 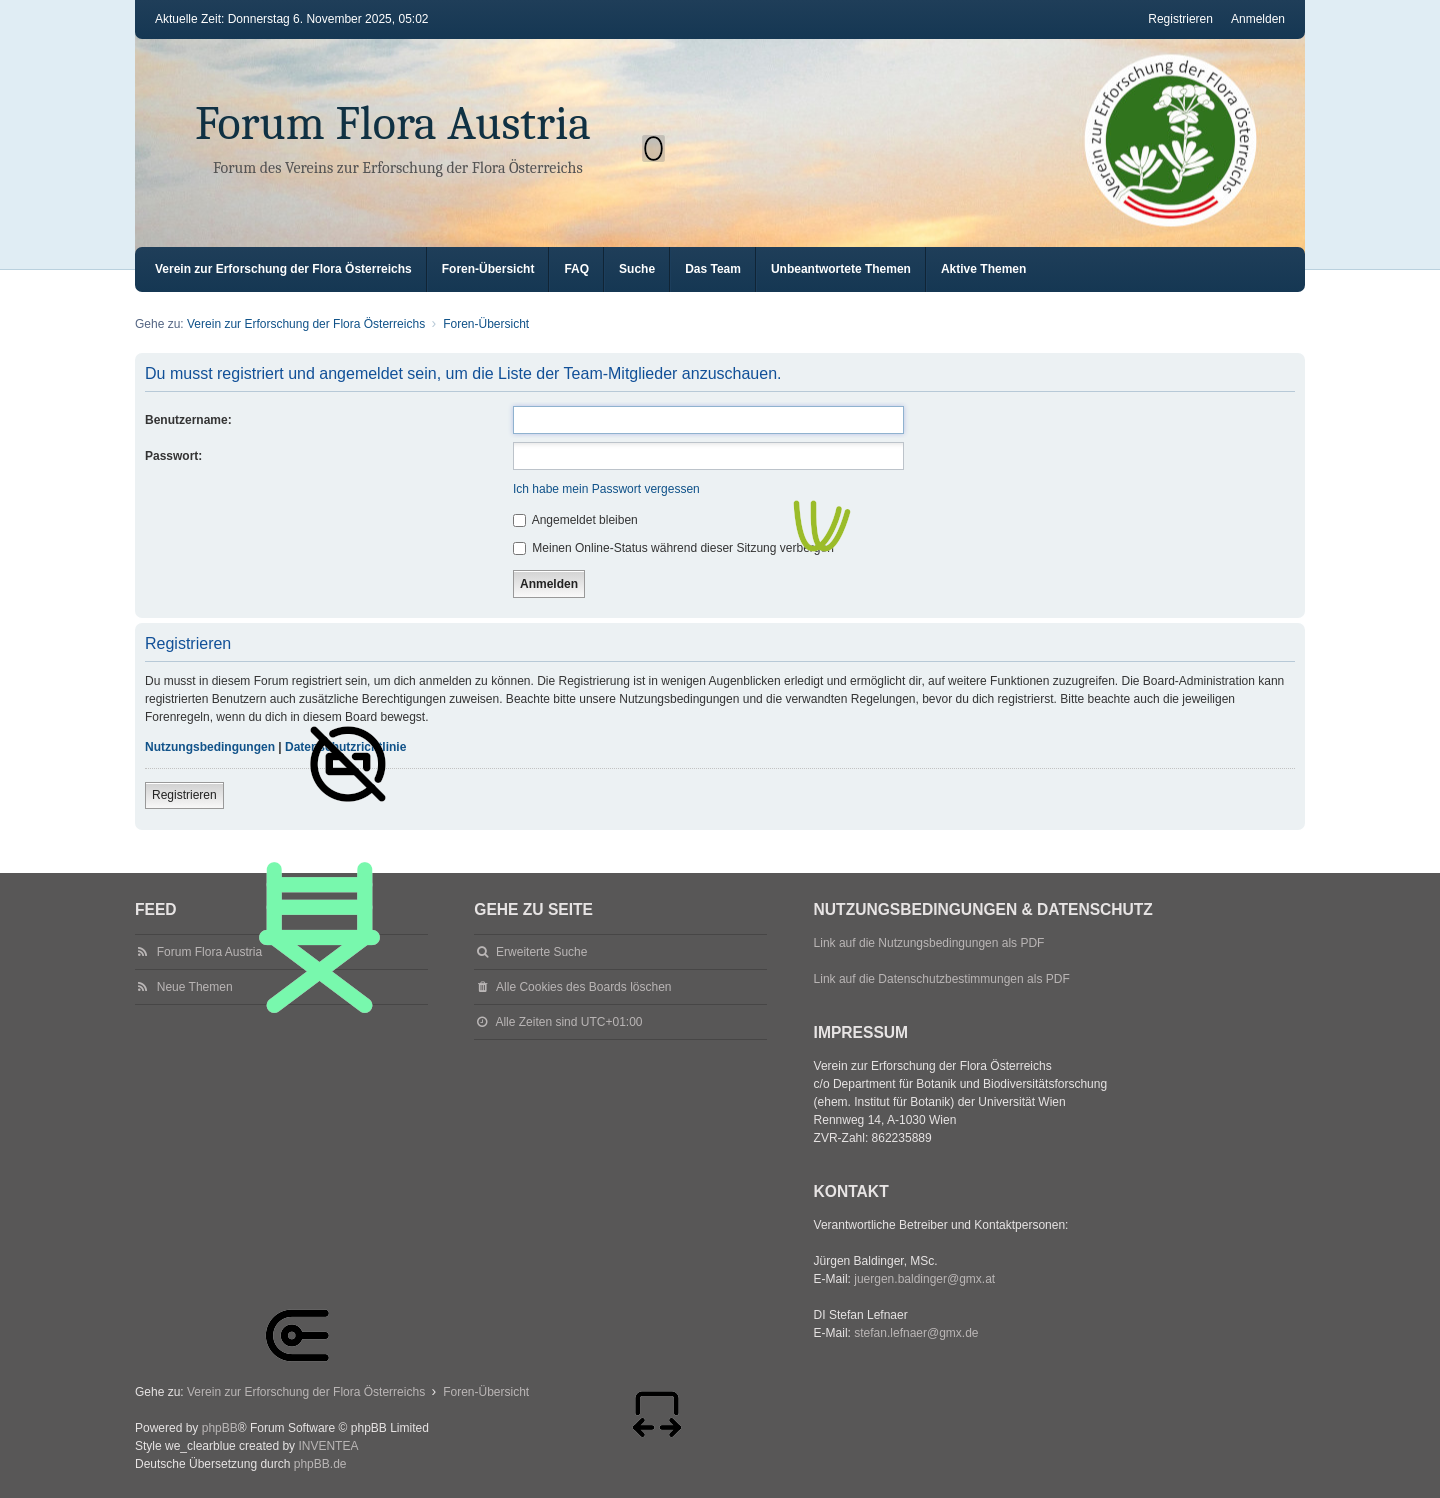 I want to click on auto-fit content to available width, so click(x=657, y=1413).